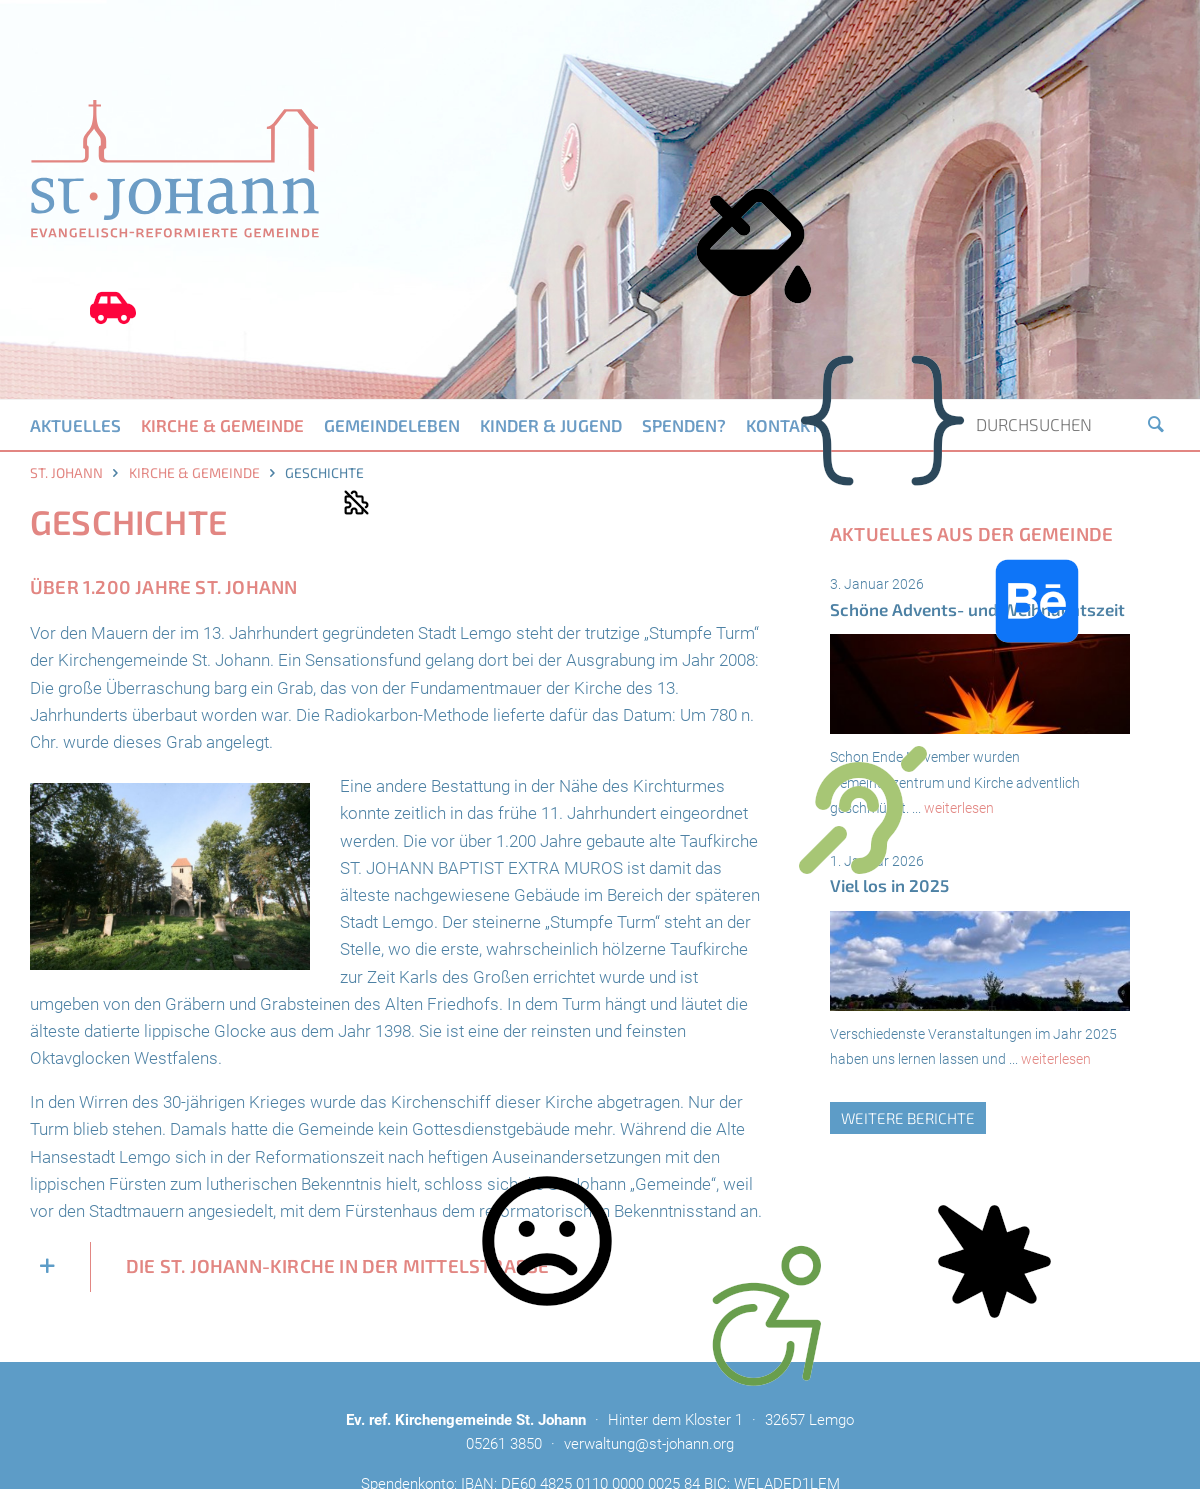  I want to click on indicates a new or featured item, so click(994, 1261).